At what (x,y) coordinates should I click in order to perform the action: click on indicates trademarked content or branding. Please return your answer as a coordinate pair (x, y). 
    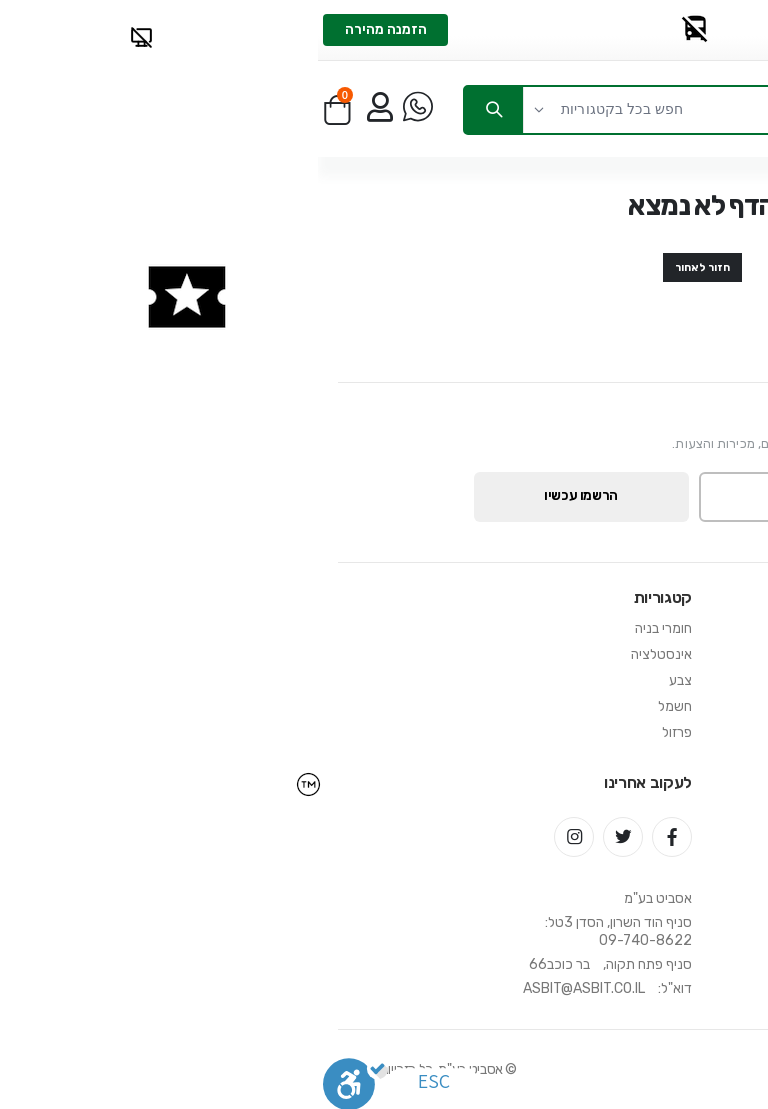
    Looking at the image, I should click on (308, 784).